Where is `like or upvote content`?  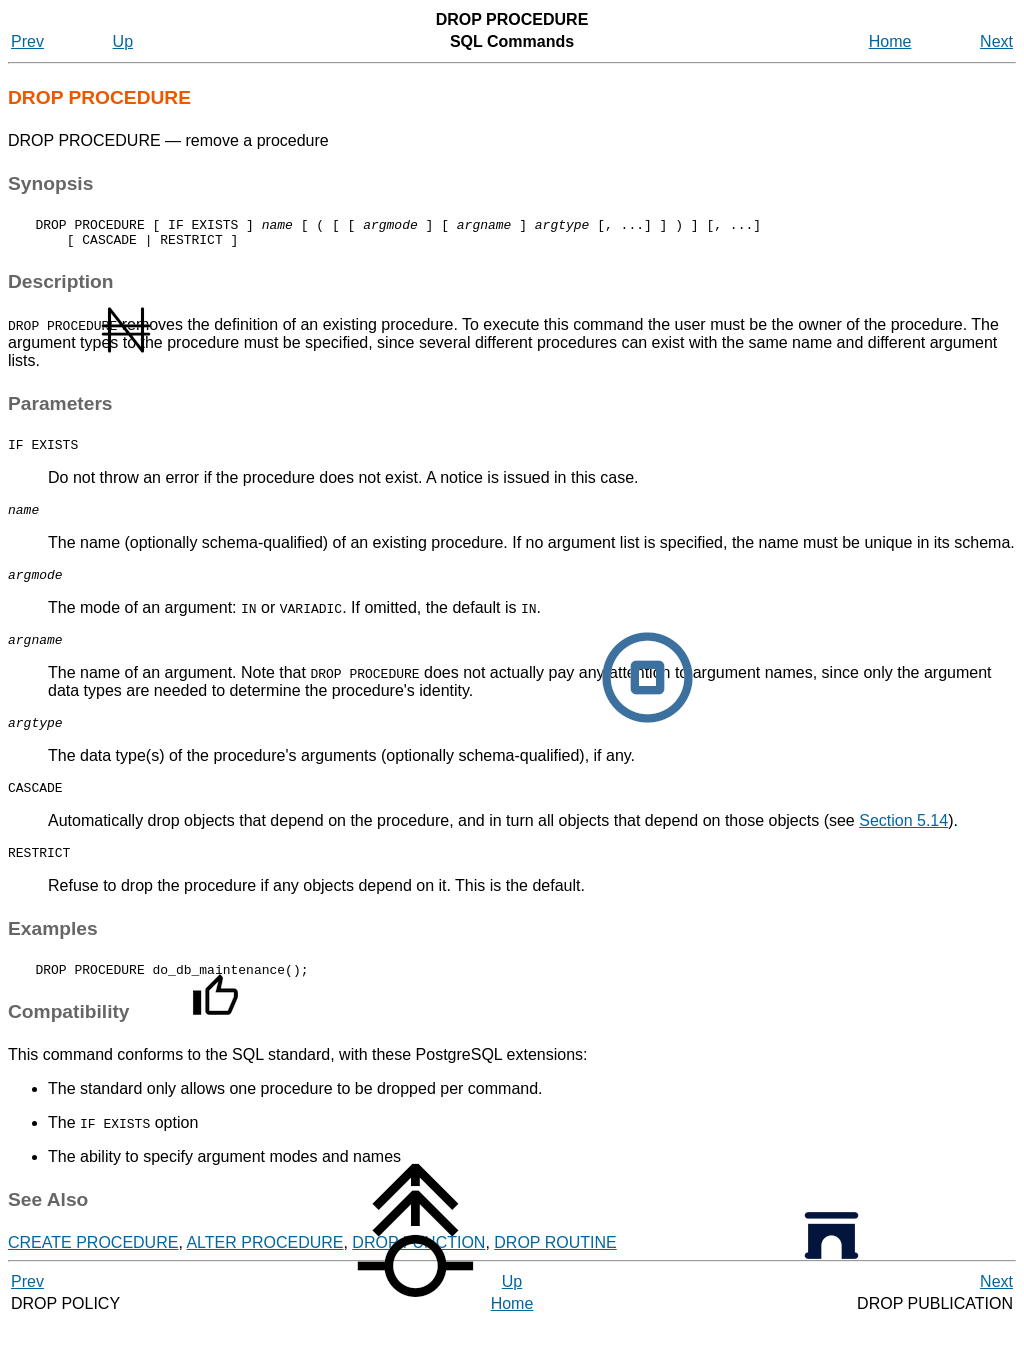 like or upvote content is located at coordinates (215, 996).